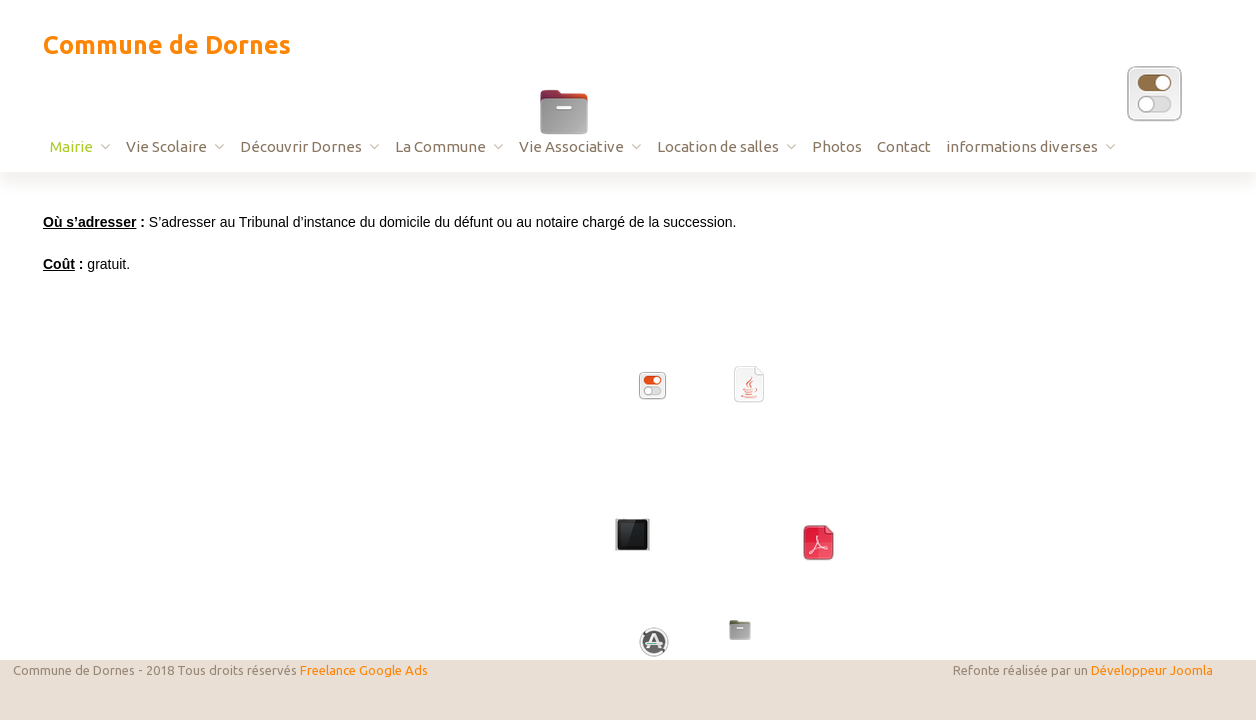  What do you see at coordinates (749, 384) in the screenshot?
I see `a java source code file` at bounding box center [749, 384].